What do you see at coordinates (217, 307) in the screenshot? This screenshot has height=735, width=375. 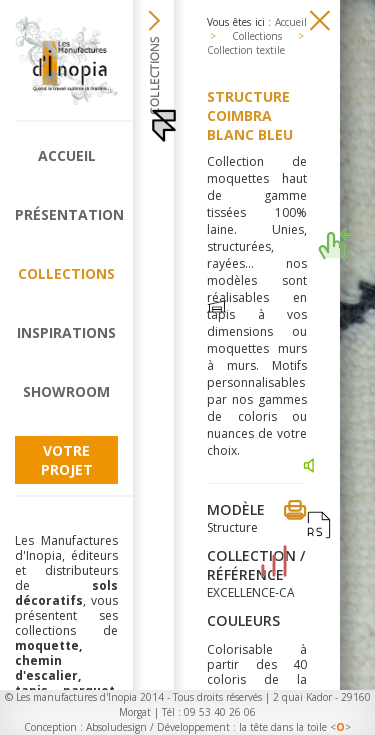 I see `access warehouse or storage inventory` at bounding box center [217, 307].